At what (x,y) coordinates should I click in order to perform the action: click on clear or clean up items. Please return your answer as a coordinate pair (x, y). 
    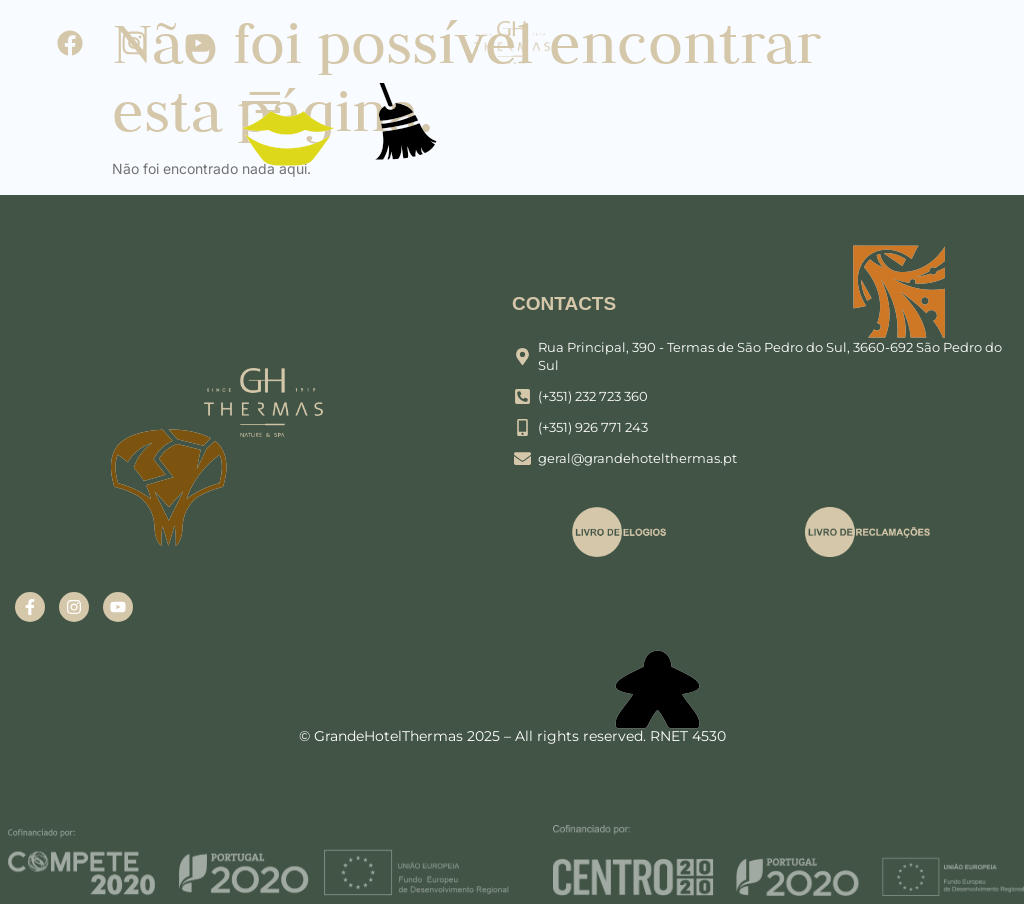
    Looking at the image, I should click on (396, 122).